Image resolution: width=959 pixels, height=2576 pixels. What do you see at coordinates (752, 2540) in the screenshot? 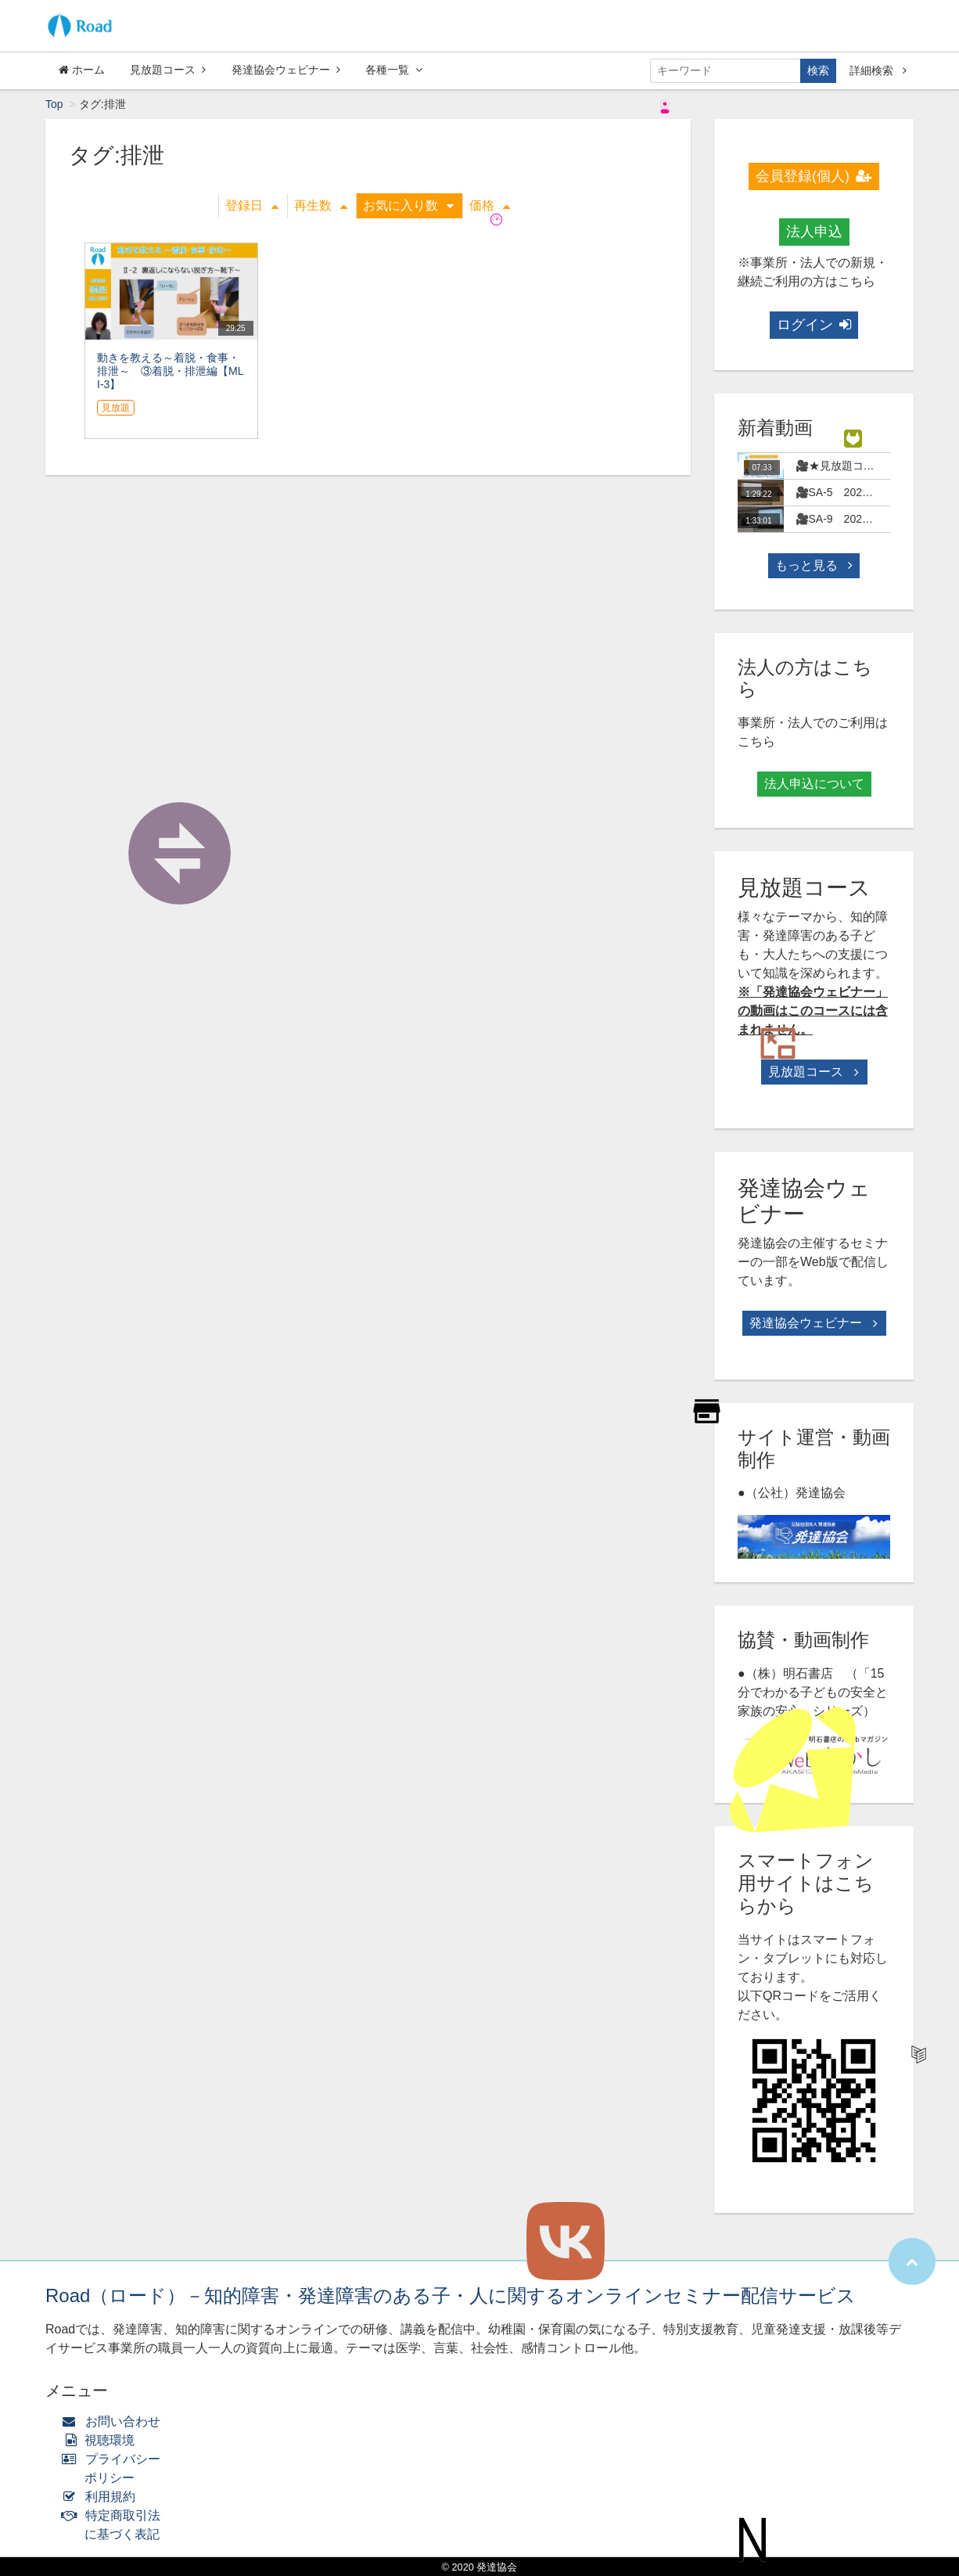
I see `open Netflix app` at bounding box center [752, 2540].